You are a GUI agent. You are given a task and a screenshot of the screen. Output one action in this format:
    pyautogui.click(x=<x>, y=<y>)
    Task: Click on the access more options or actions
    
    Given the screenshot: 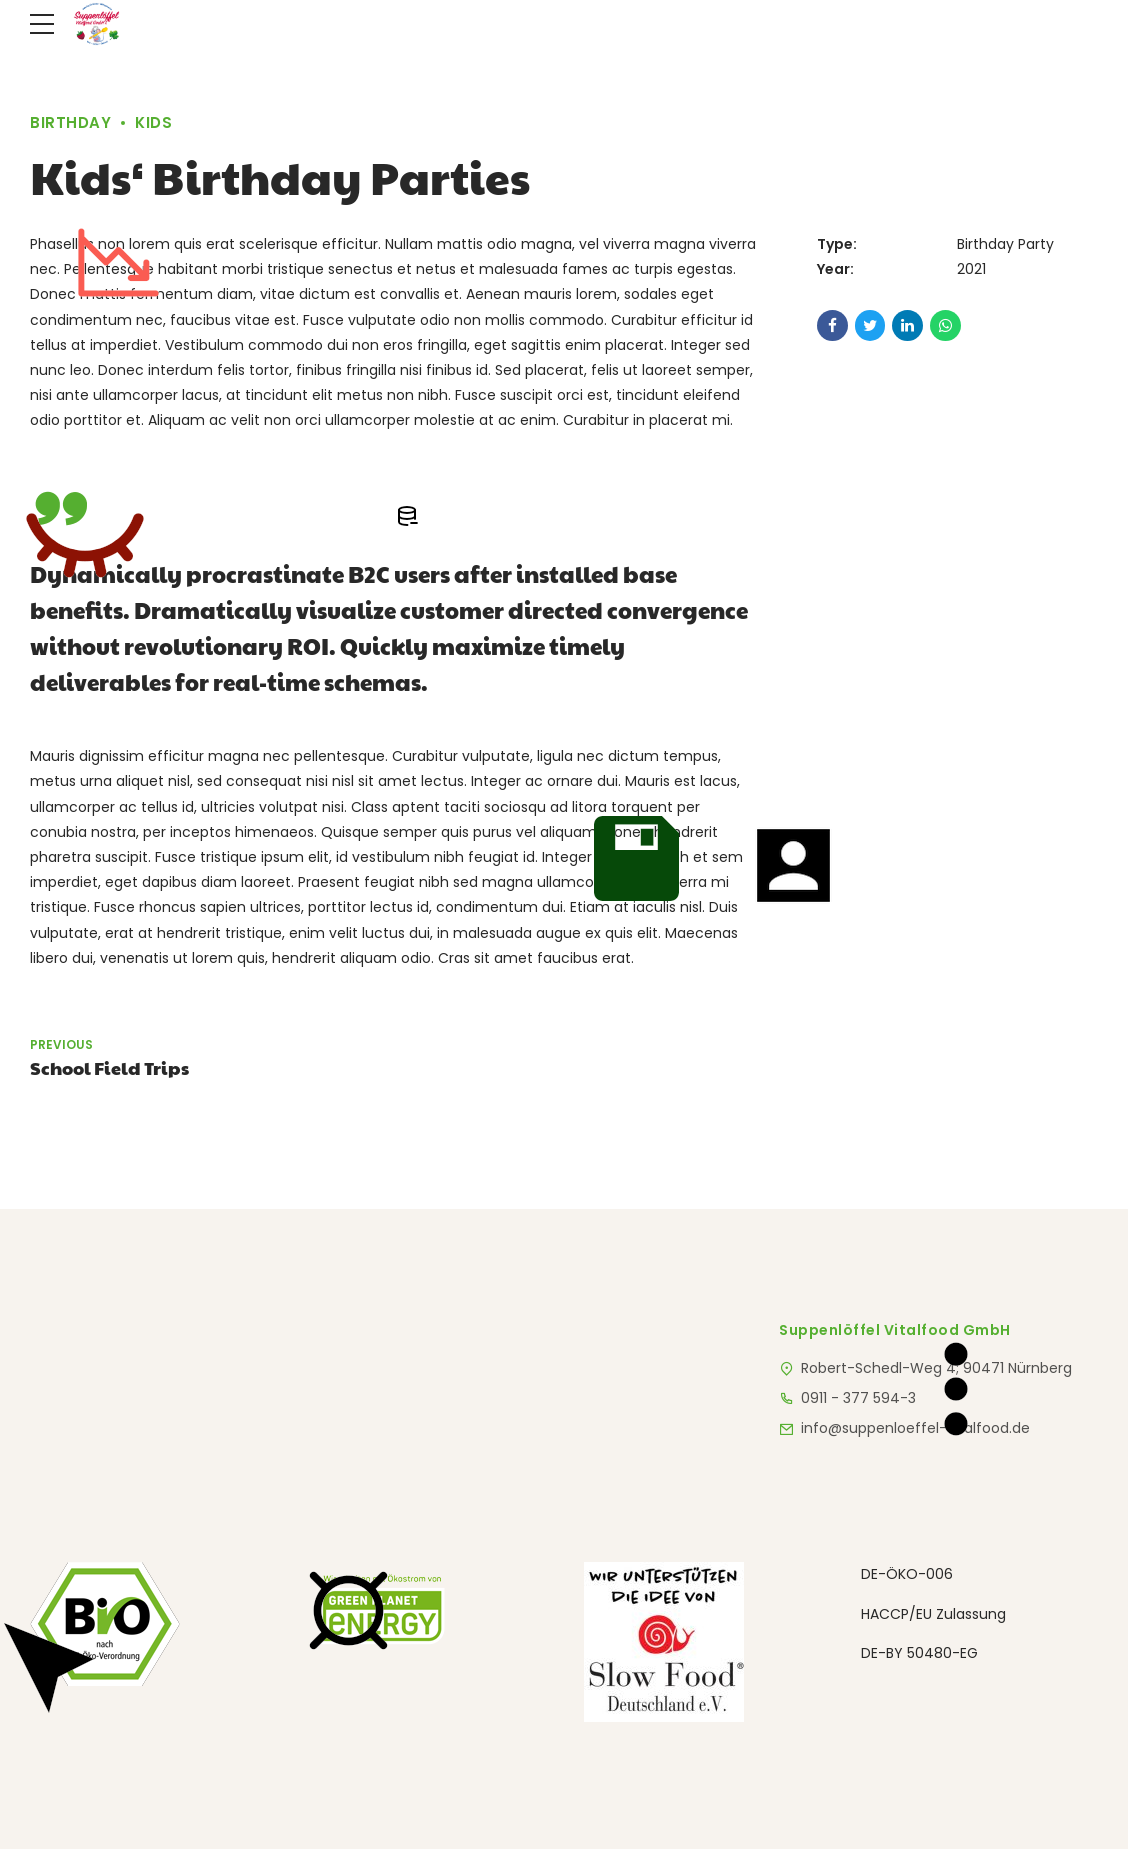 What is the action you would take?
    pyautogui.click(x=956, y=1389)
    